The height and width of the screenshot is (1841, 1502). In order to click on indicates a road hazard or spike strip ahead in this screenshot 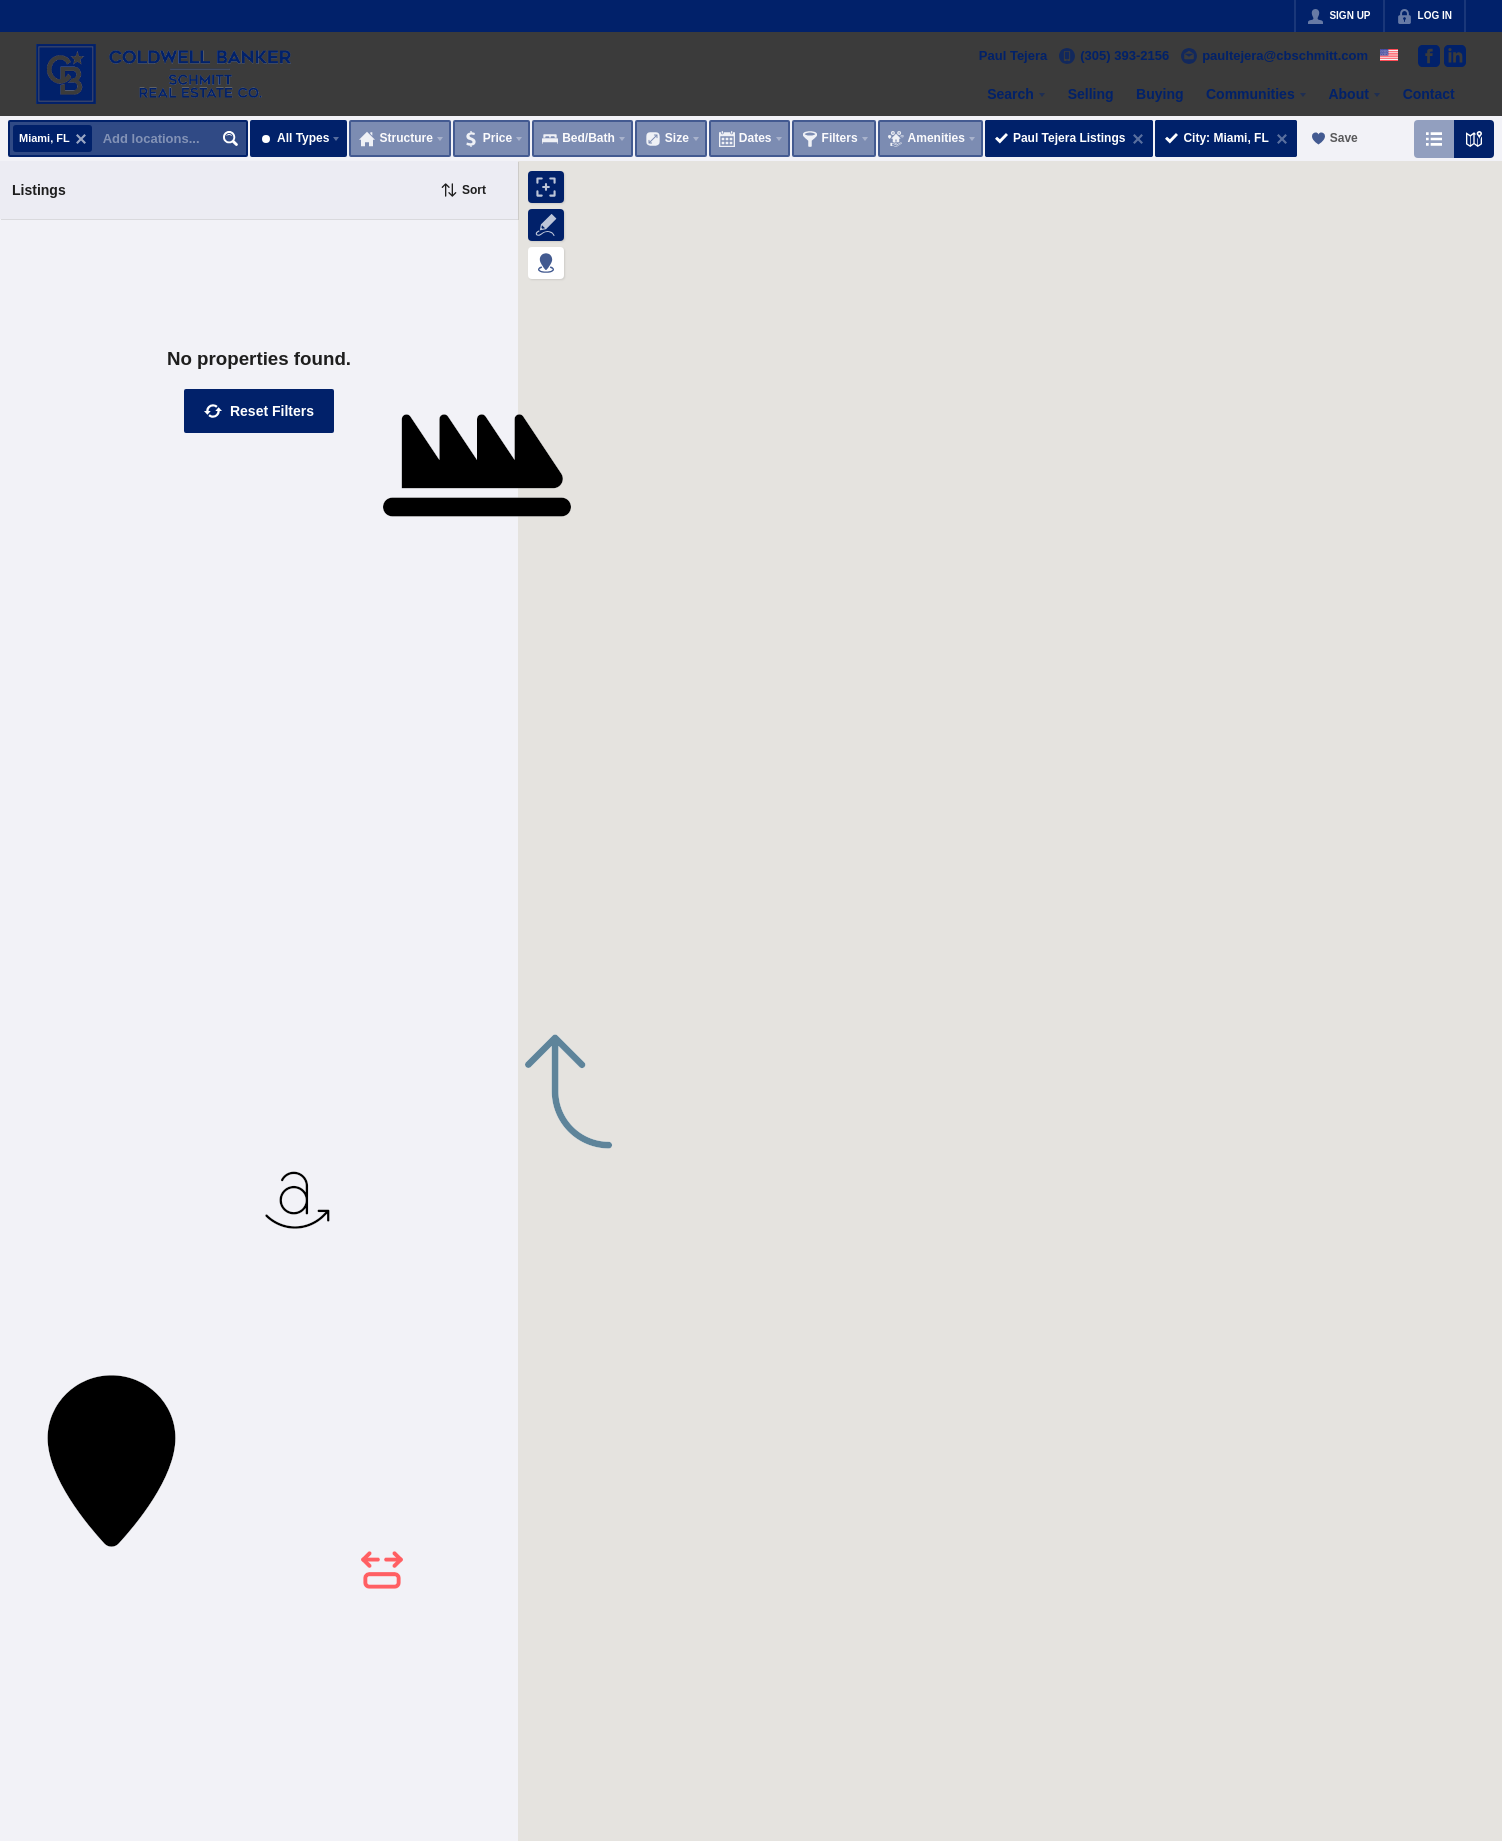, I will do `click(477, 460)`.